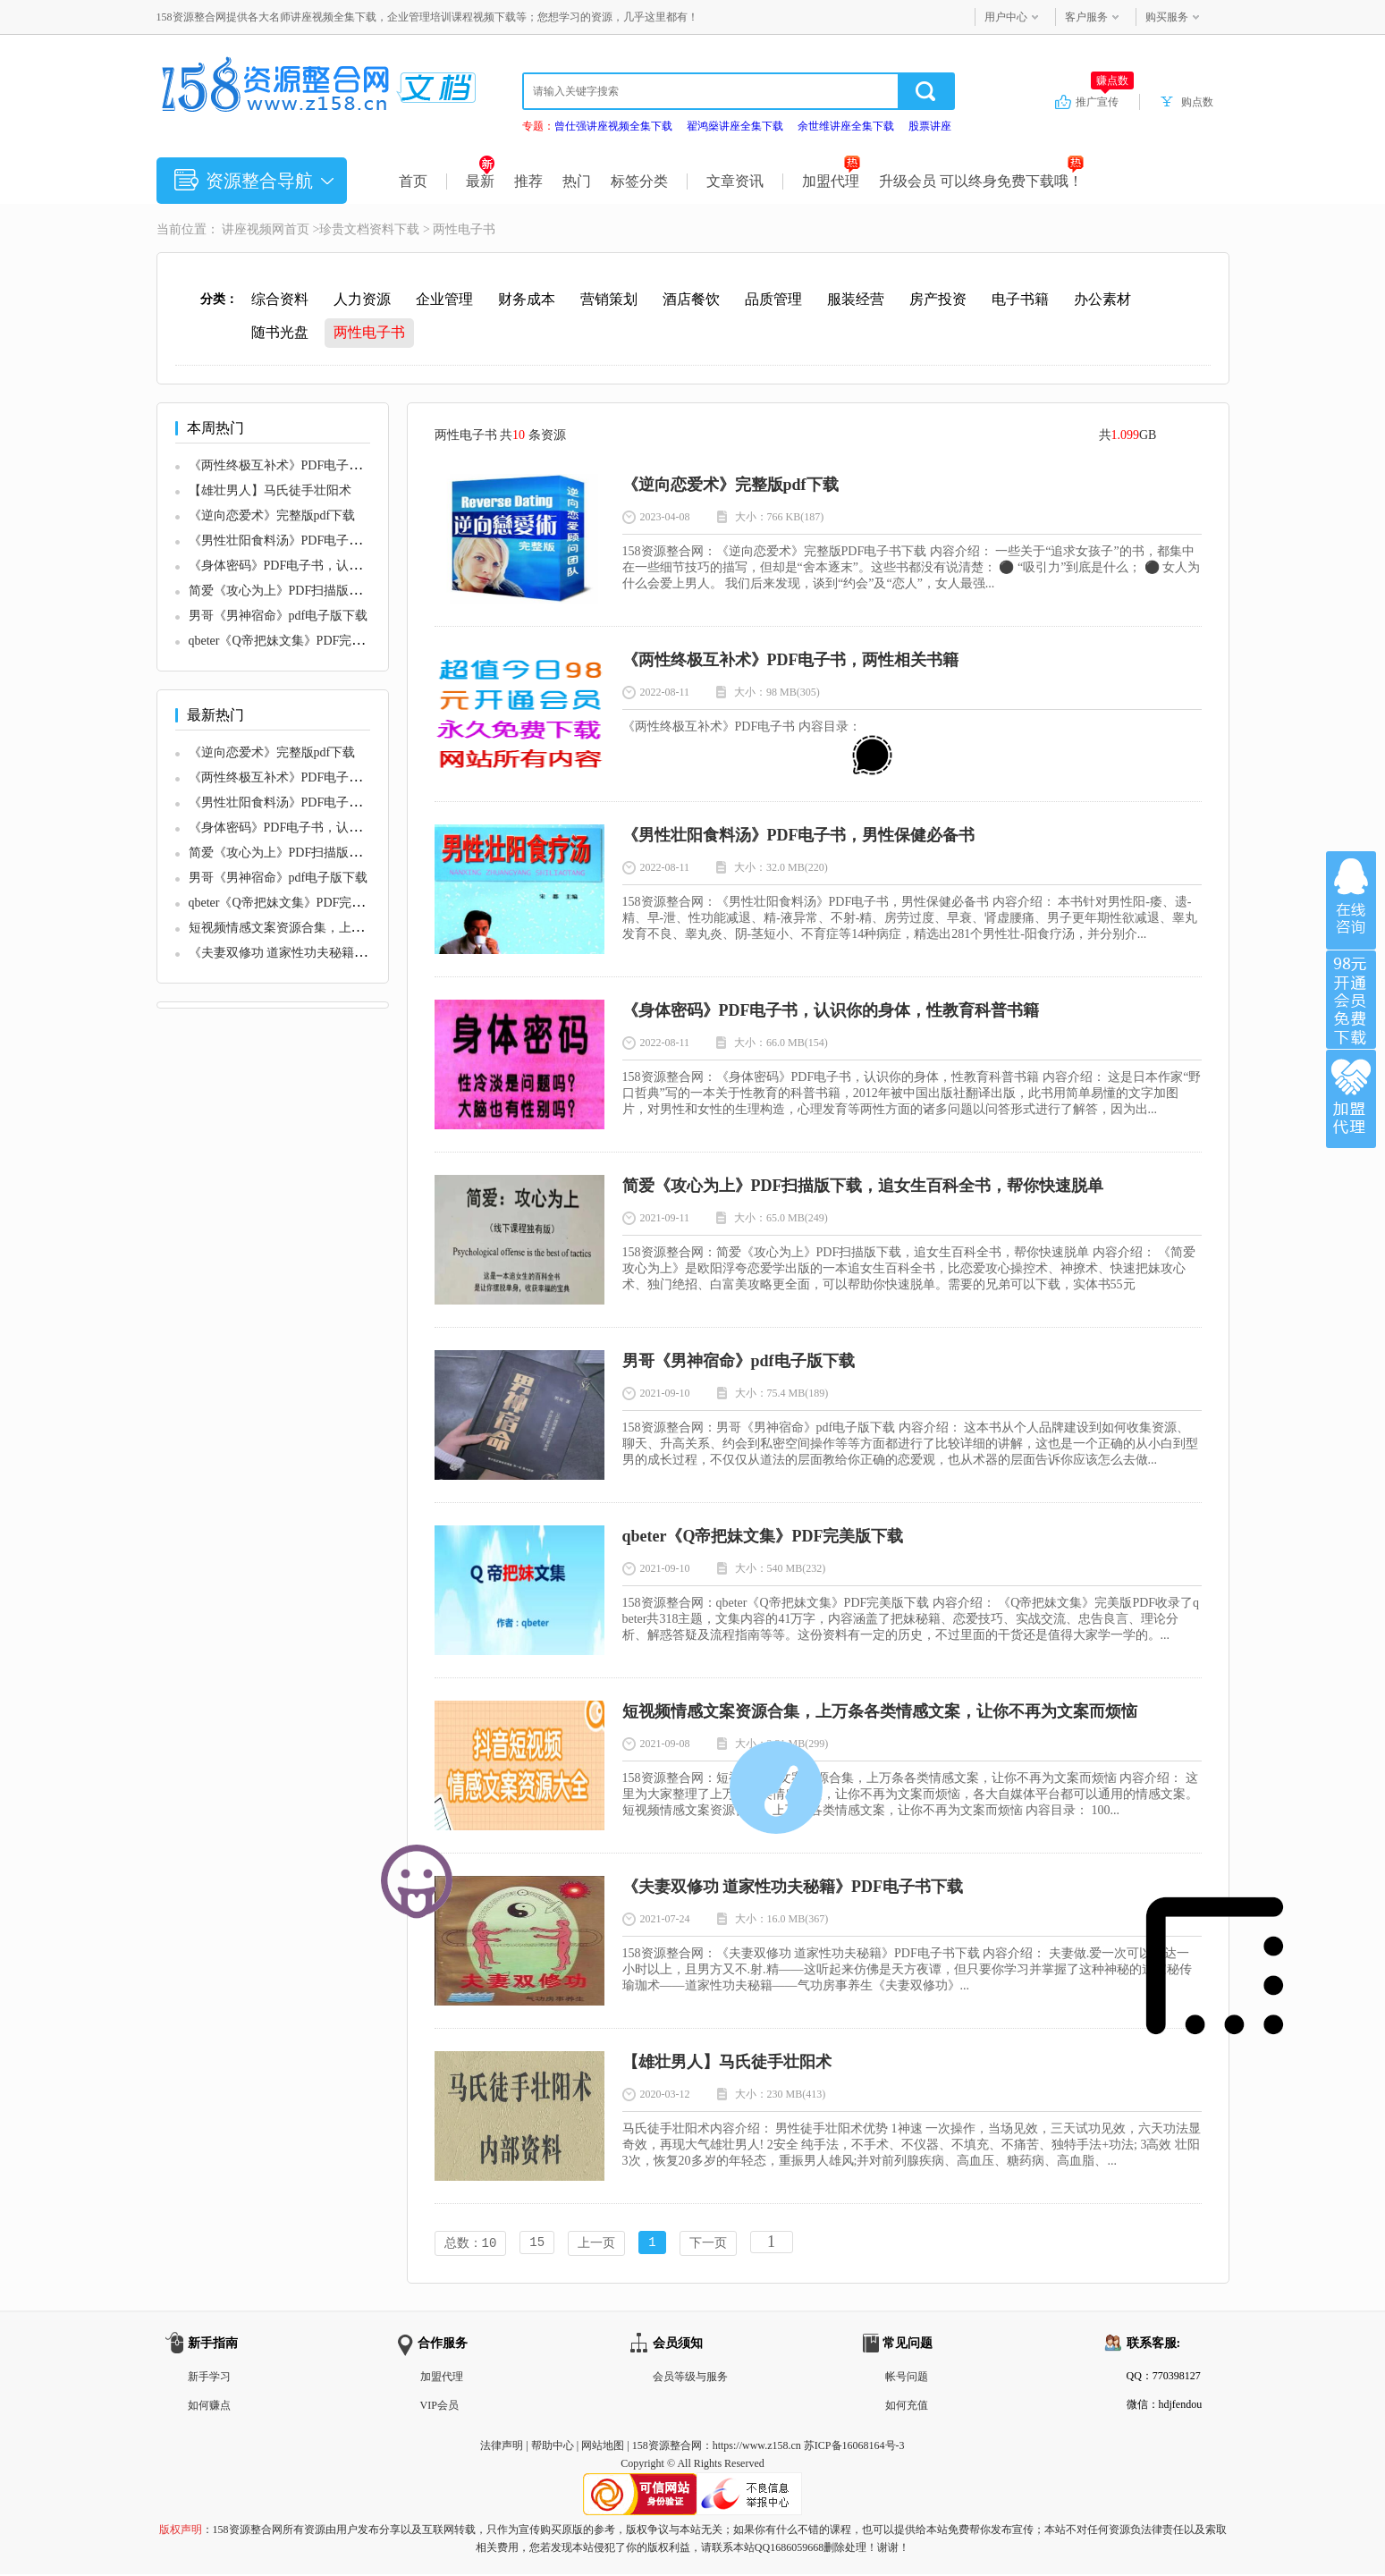 This screenshot has height=2576, width=1385. Describe the element at coordinates (417, 1880) in the screenshot. I see `insert playful or silly emoji in message` at that location.